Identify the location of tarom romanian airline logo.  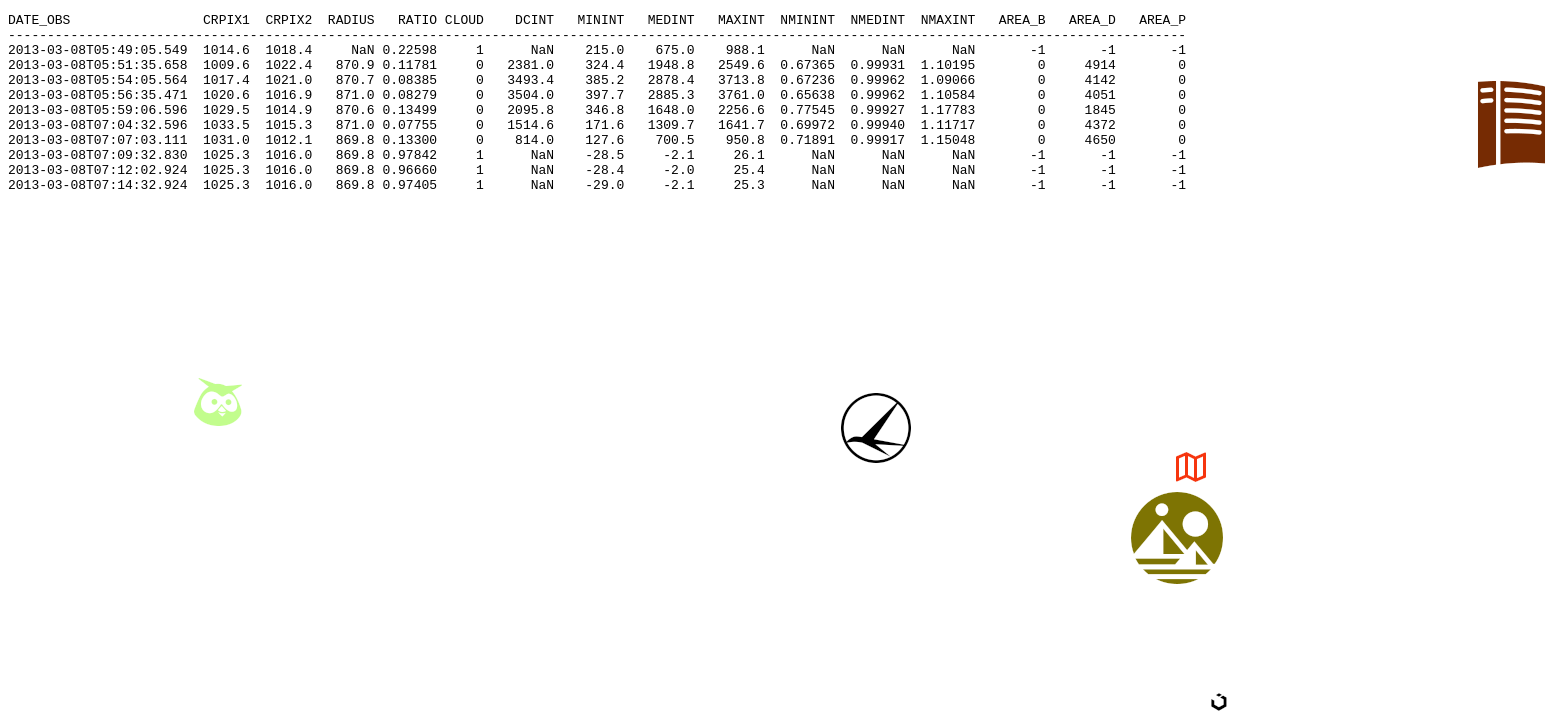
(876, 428).